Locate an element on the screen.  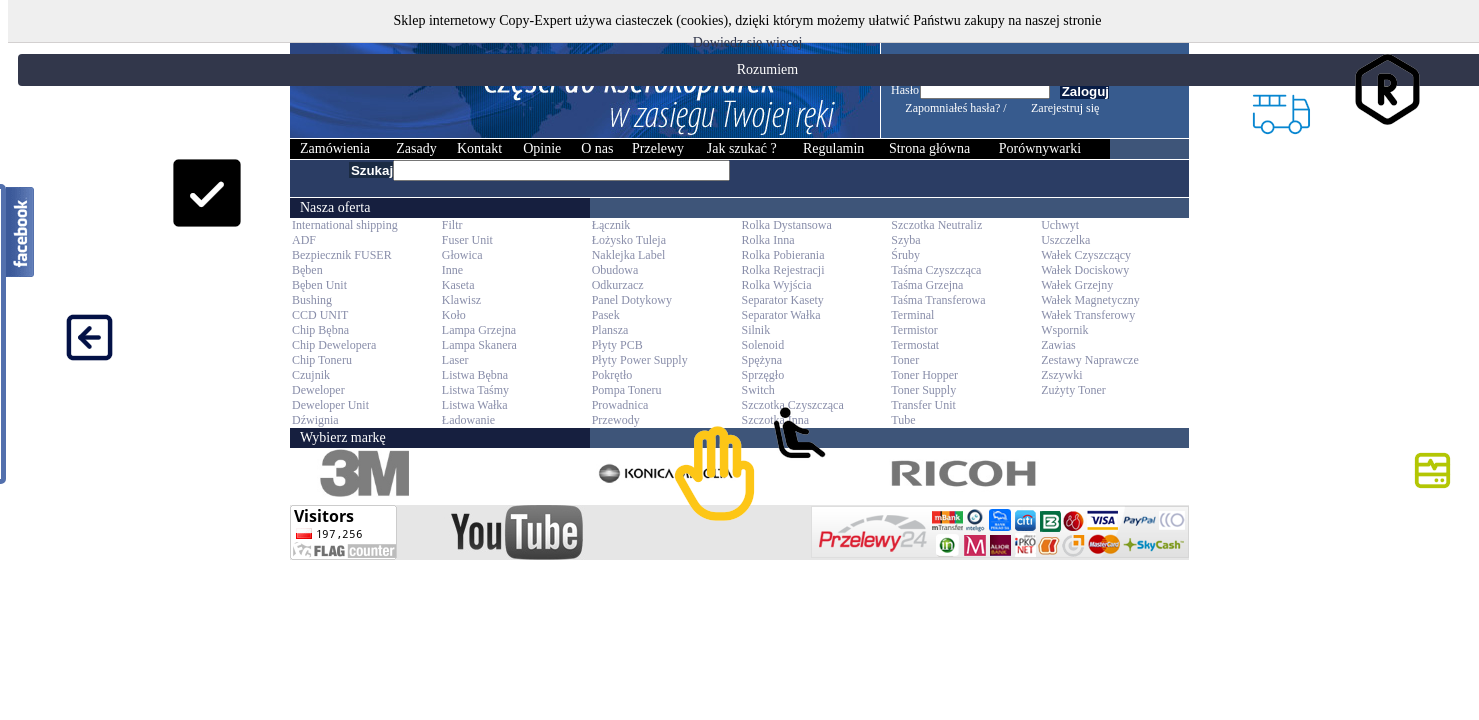
indicates emergency services or fire department is located at coordinates (1279, 111).